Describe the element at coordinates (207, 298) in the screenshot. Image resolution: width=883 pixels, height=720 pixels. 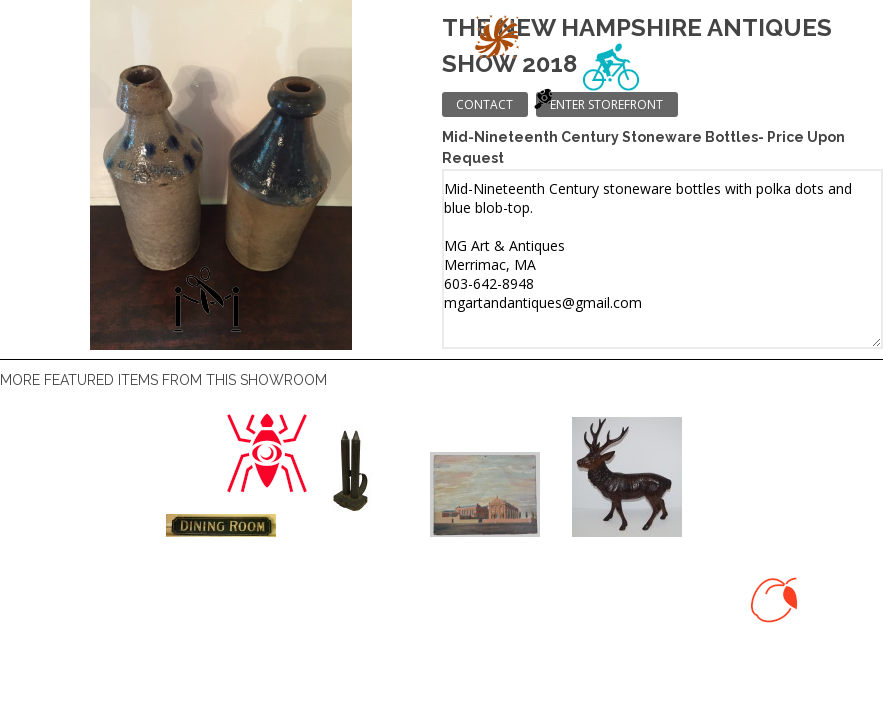
I see `indicates a new feature or section launch` at that location.